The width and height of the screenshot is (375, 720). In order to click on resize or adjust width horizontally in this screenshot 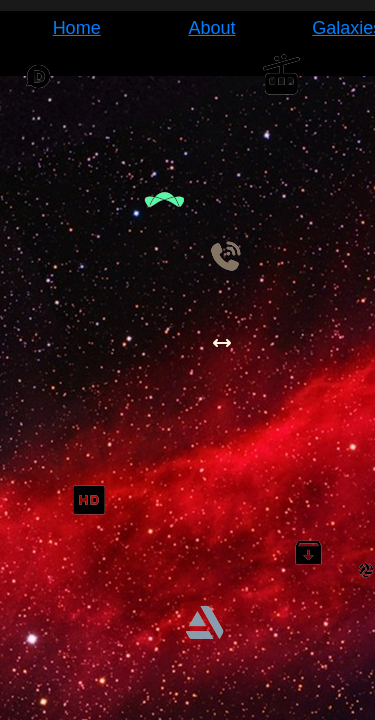, I will do `click(222, 343)`.